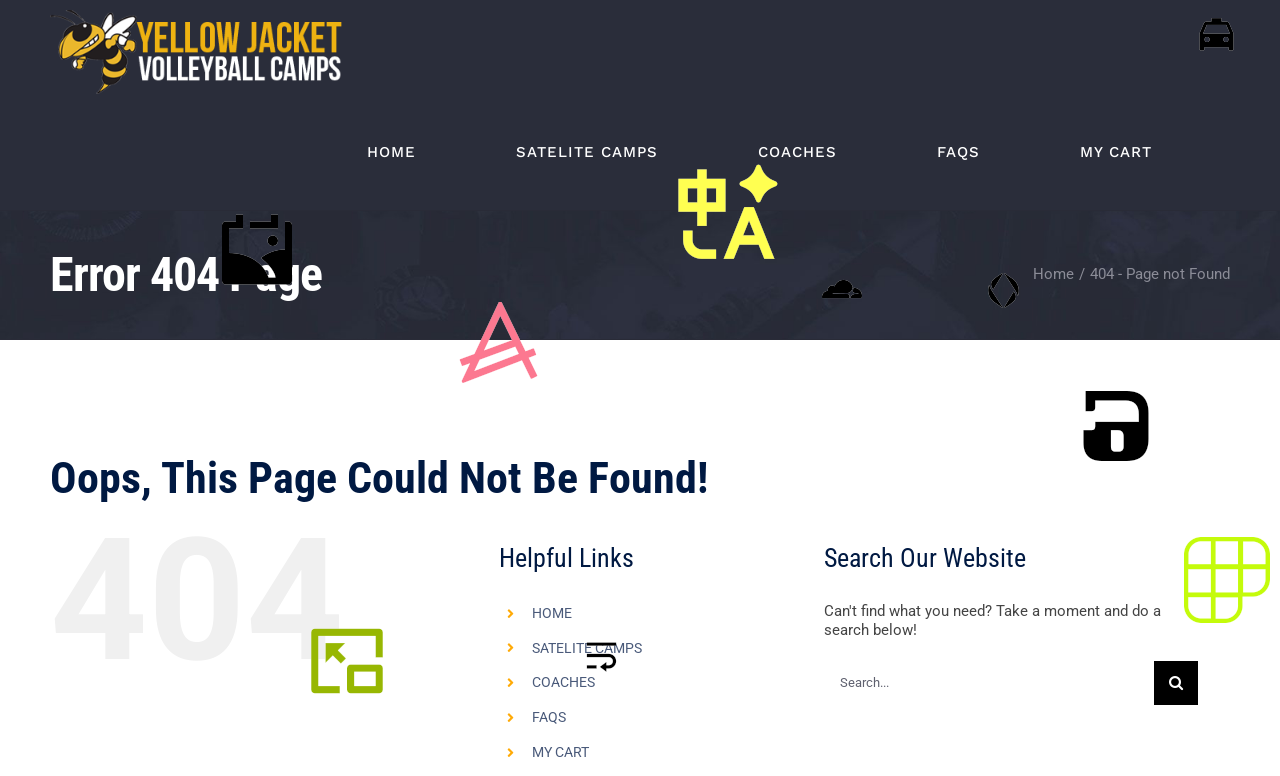 The image size is (1280, 776). What do you see at coordinates (1216, 33) in the screenshot?
I see `request a taxi or rideshare` at bounding box center [1216, 33].